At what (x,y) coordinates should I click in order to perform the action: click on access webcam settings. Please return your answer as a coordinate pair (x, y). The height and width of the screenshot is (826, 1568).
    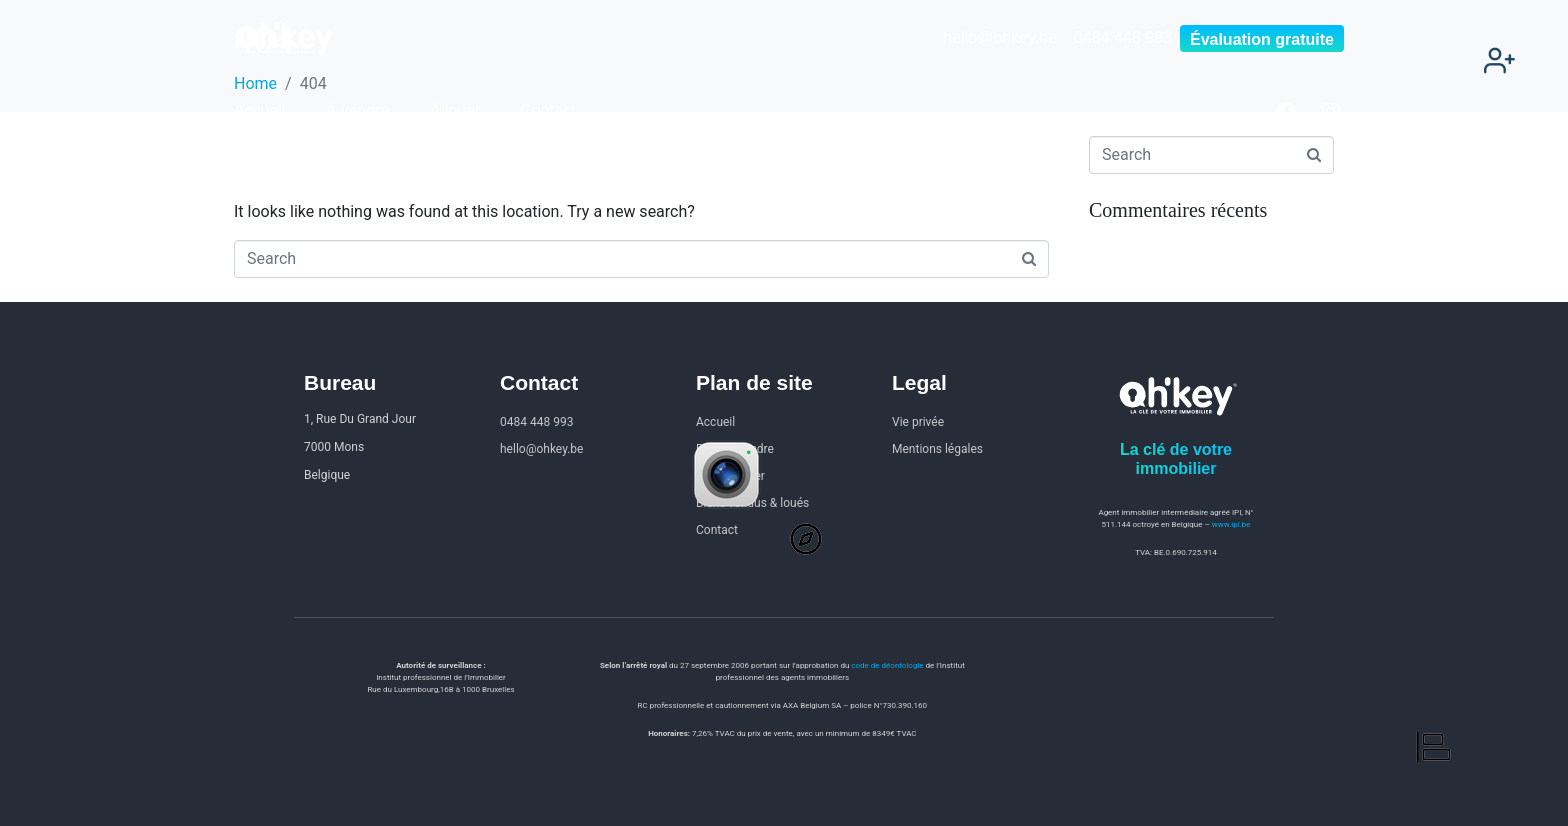
    Looking at the image, I should click on (726, 474).